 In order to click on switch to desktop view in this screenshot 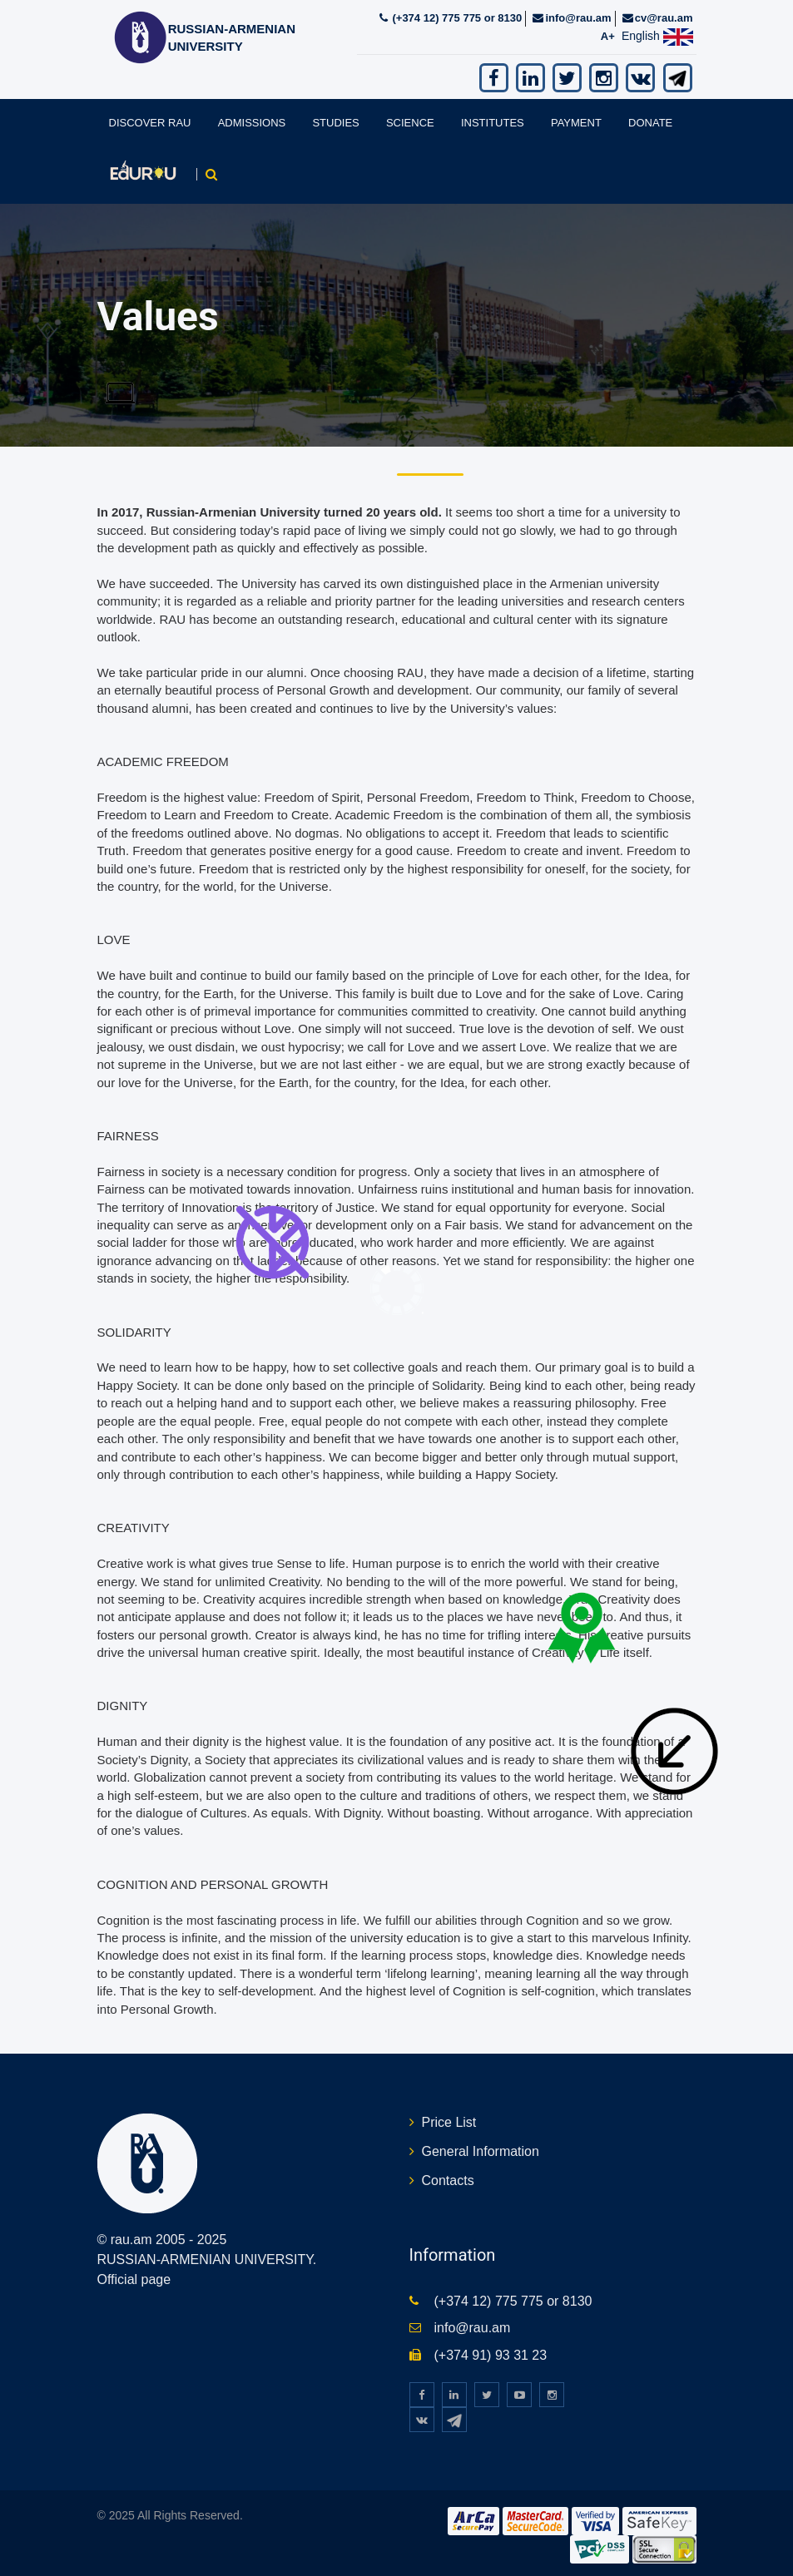, I will do `click(120, 393)`.